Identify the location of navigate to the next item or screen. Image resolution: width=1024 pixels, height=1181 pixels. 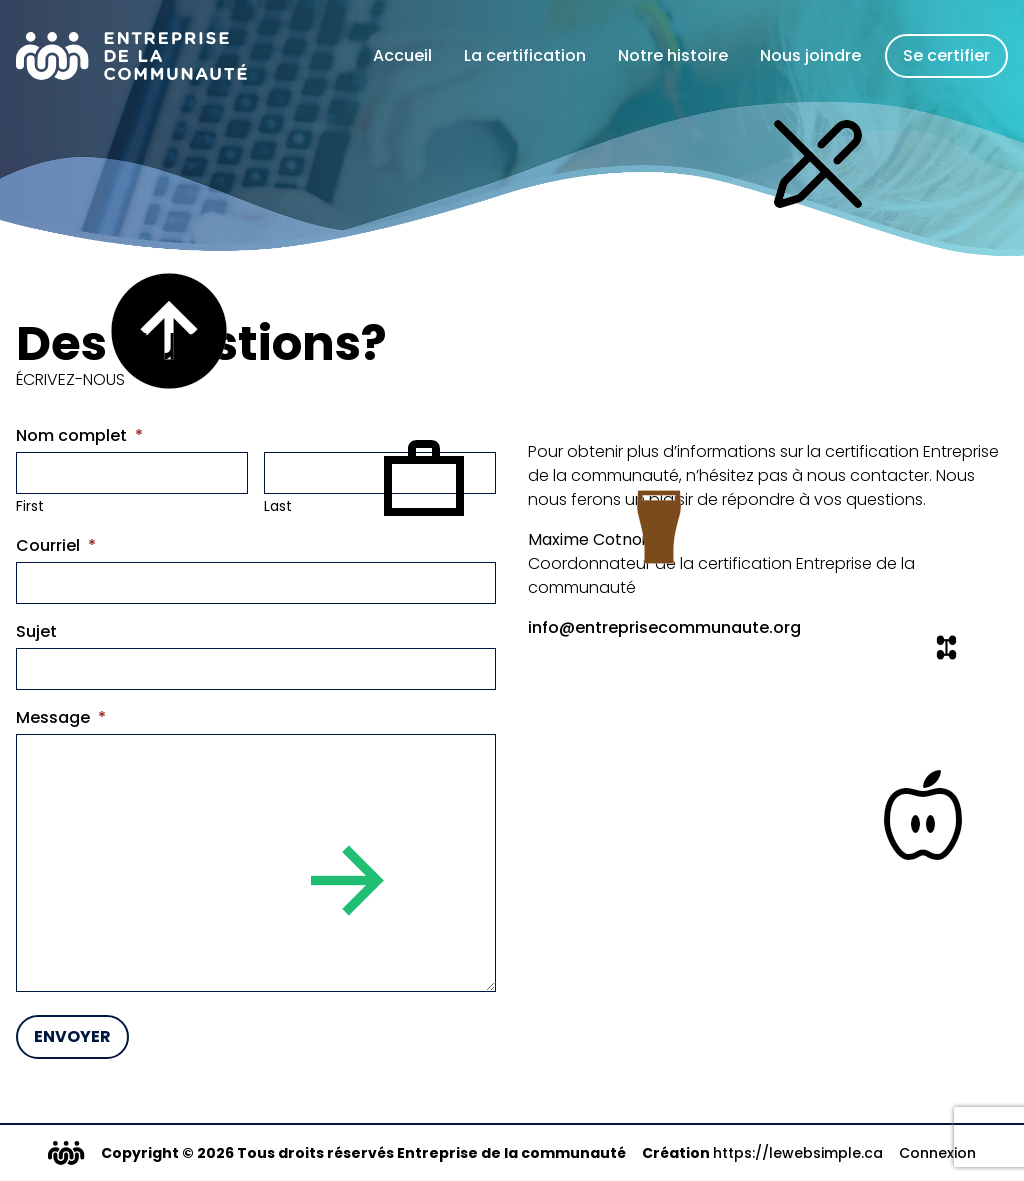
(346, 880).